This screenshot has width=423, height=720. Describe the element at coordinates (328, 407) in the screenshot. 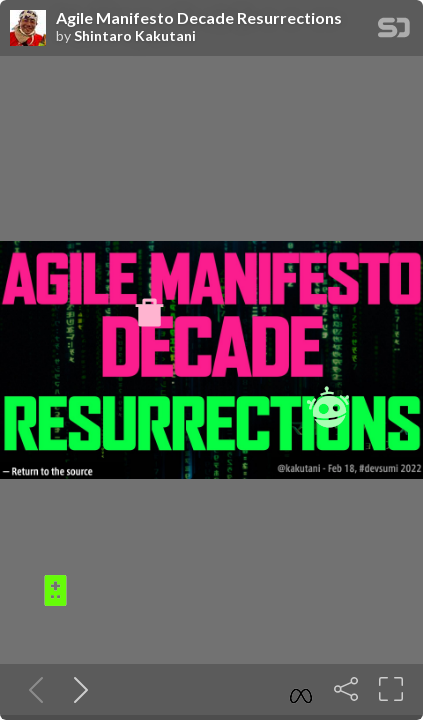

I see `visit freepik website` at that location.